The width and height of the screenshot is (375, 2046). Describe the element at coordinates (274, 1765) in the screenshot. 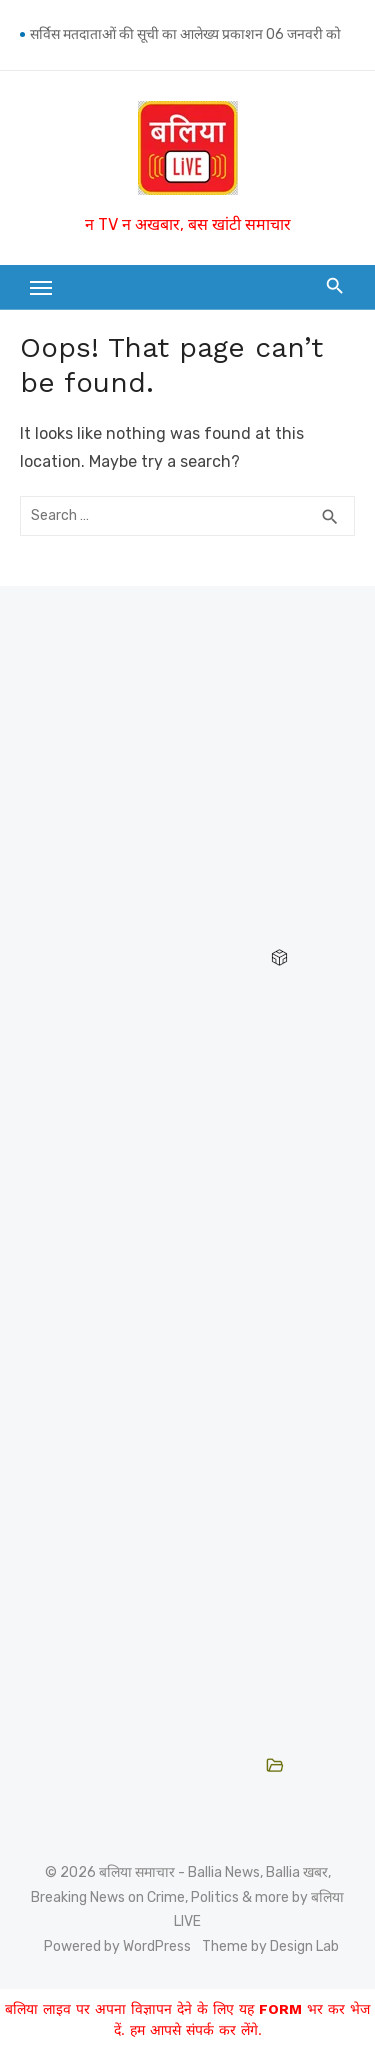

I see `open folder to view contents` at that location.